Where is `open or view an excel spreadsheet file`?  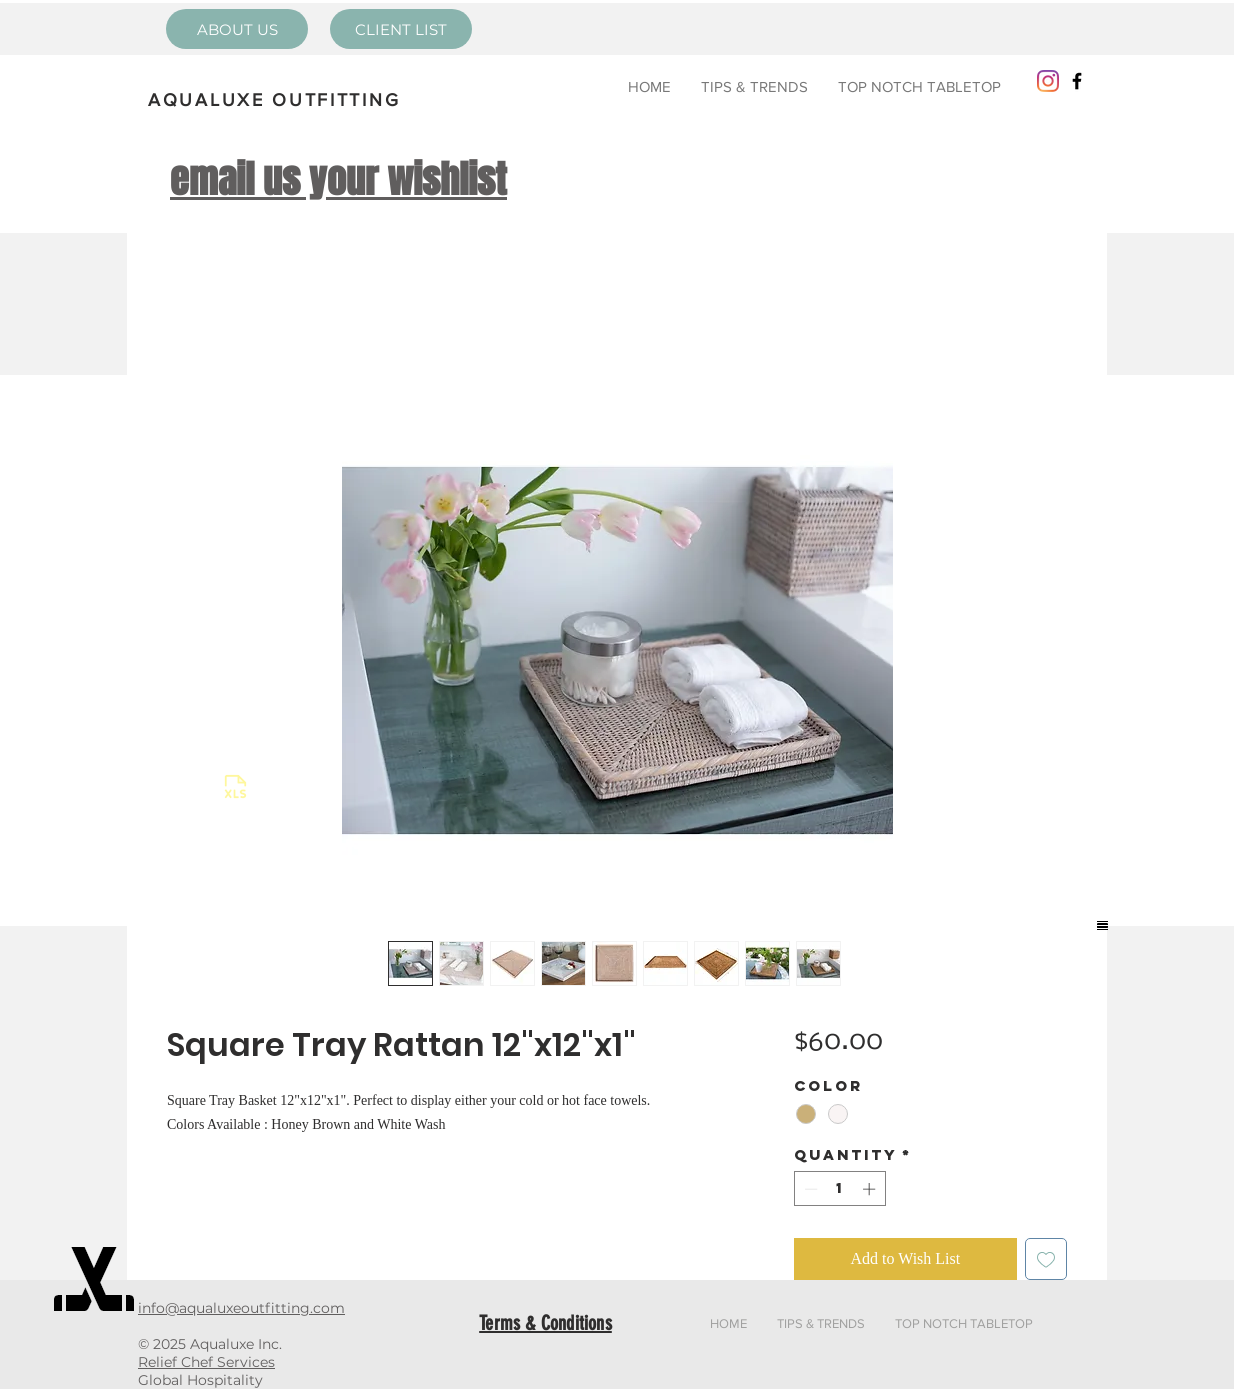 open or view an excel spreadsheet file is located at coordinates (235, 787).